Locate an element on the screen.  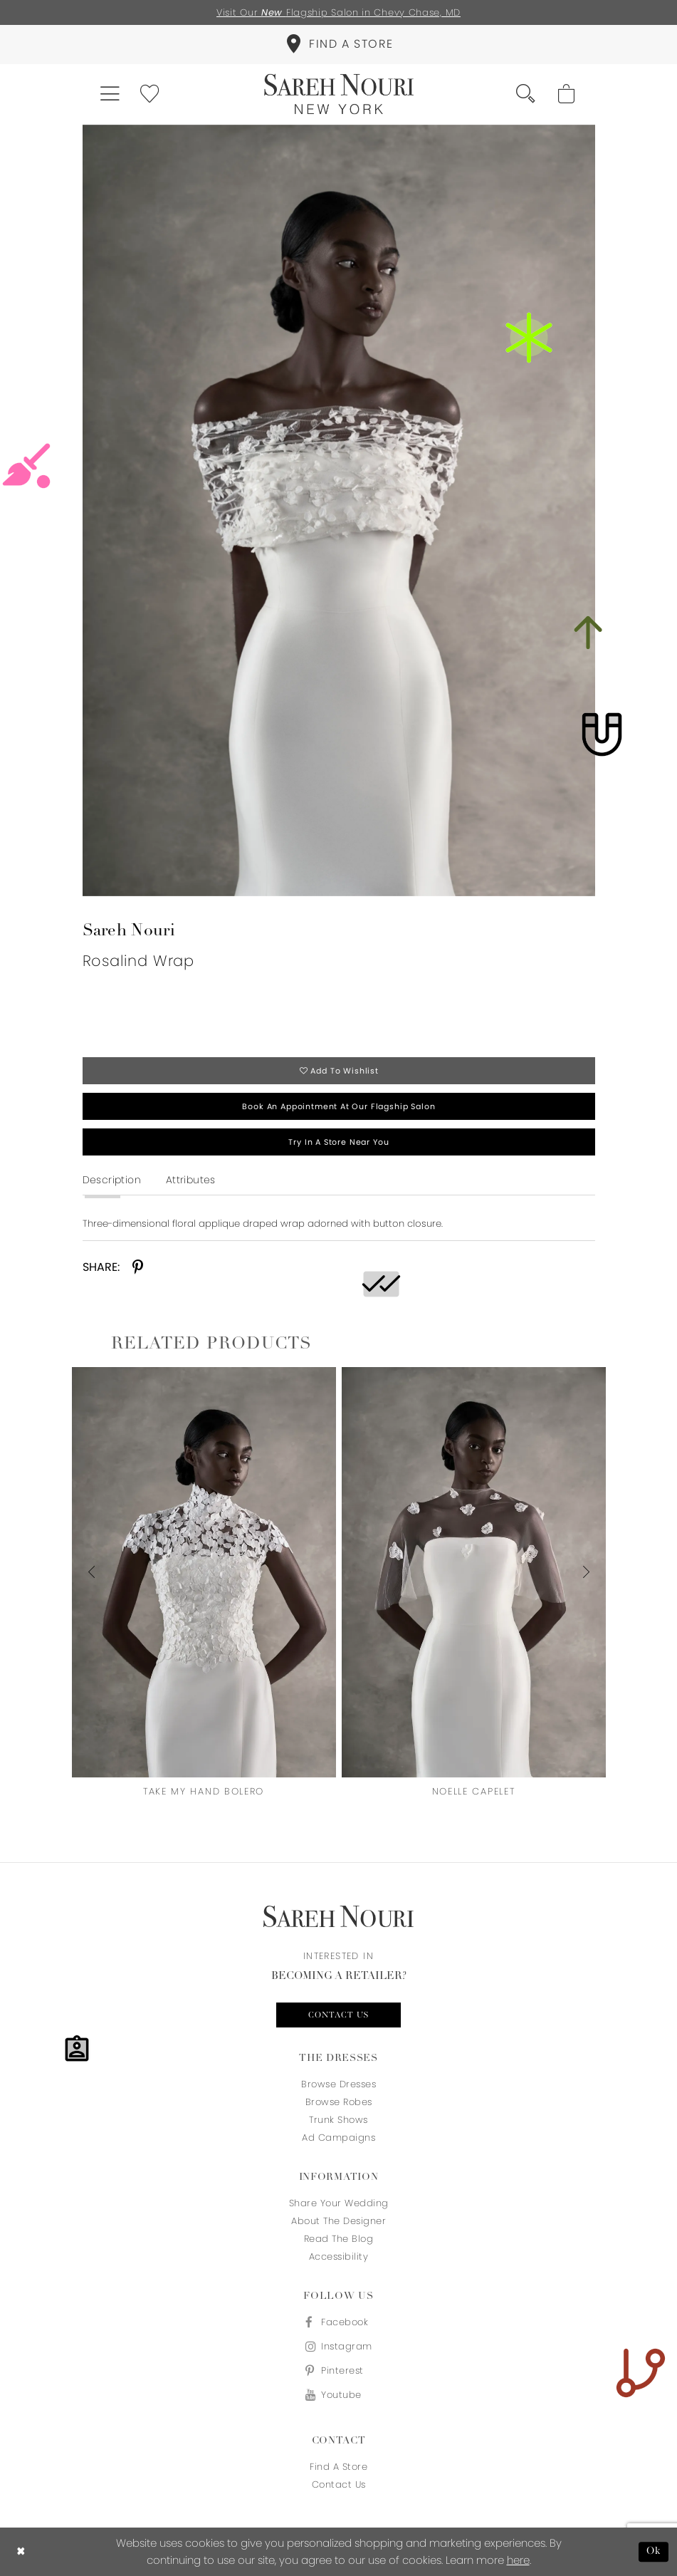
indicates a required field in a form is located at coordinates (529, 338).